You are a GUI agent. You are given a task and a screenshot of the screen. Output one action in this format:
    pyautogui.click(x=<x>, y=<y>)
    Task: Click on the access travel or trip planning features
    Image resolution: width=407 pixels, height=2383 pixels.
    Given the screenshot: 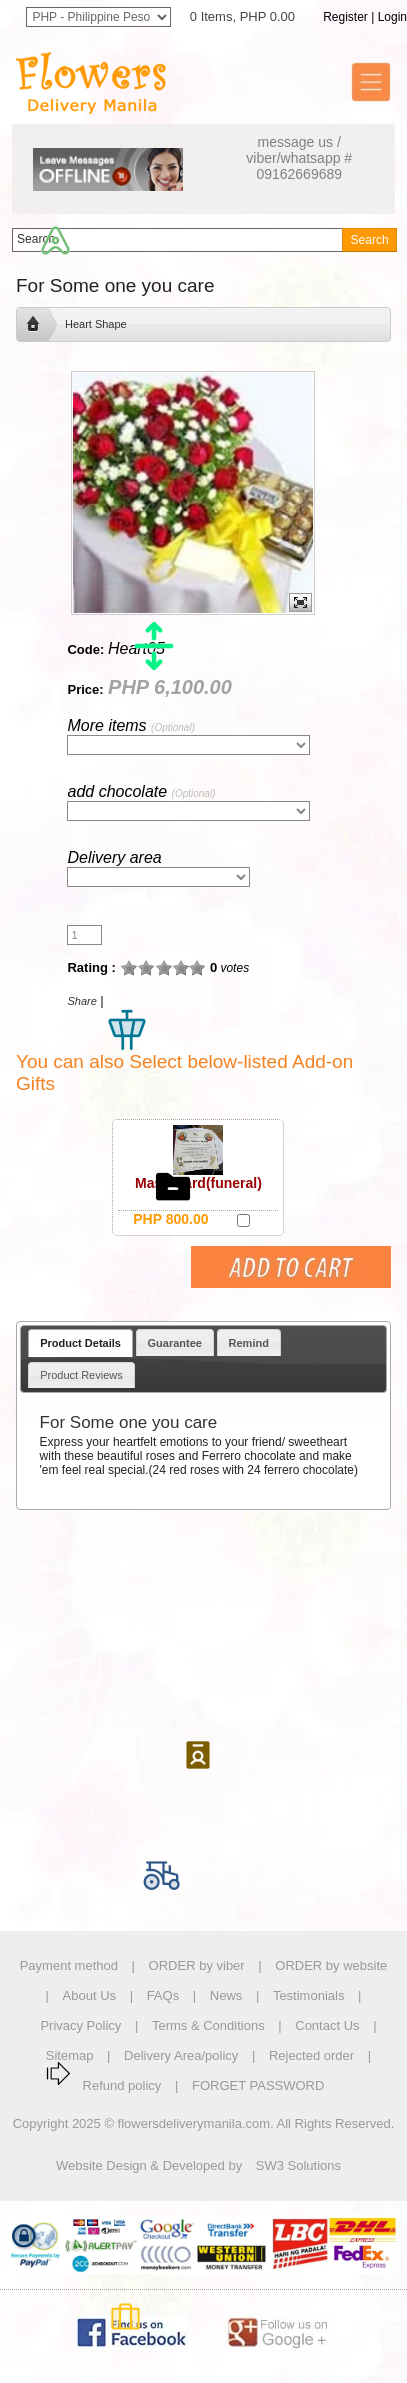 What is the action you would take?
    pyautogui.click(x=125, y=2317)
    